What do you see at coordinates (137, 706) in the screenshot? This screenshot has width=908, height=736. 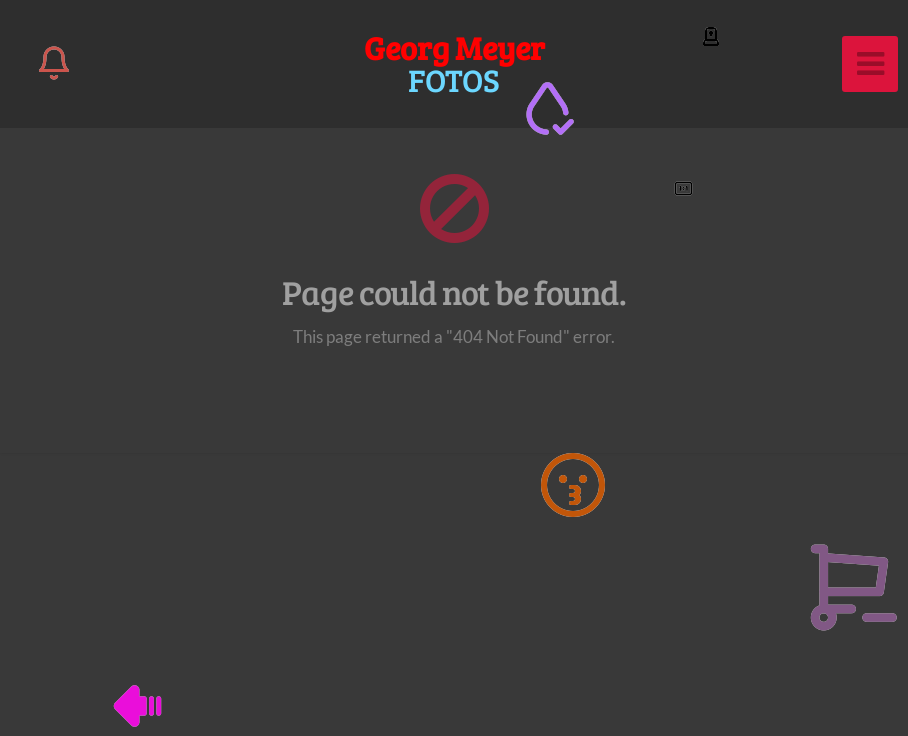 I see `go back to previous section` at bounding box center [137, 706].